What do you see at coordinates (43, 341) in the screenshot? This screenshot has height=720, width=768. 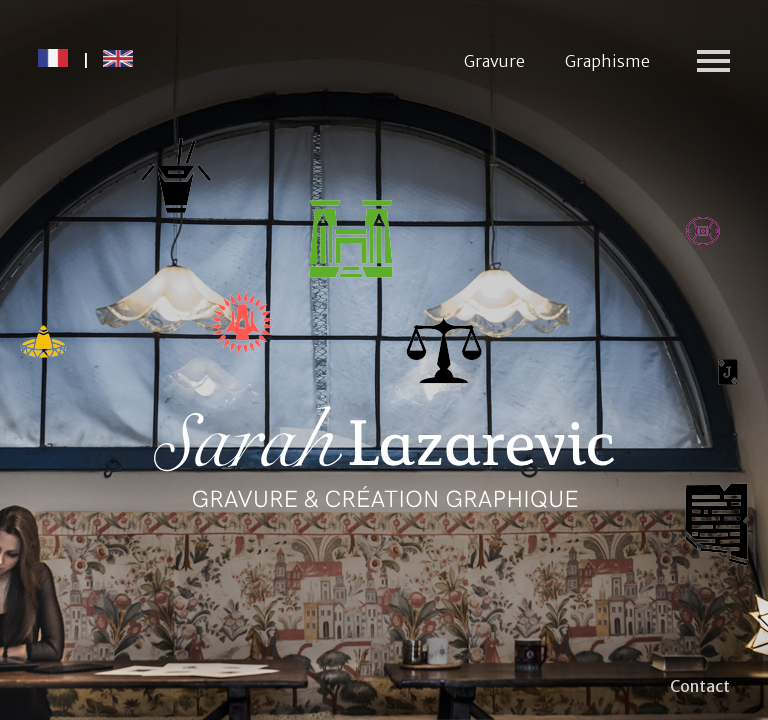 I see `select mexican or latin american themed content` at bounding box center [43, 341].